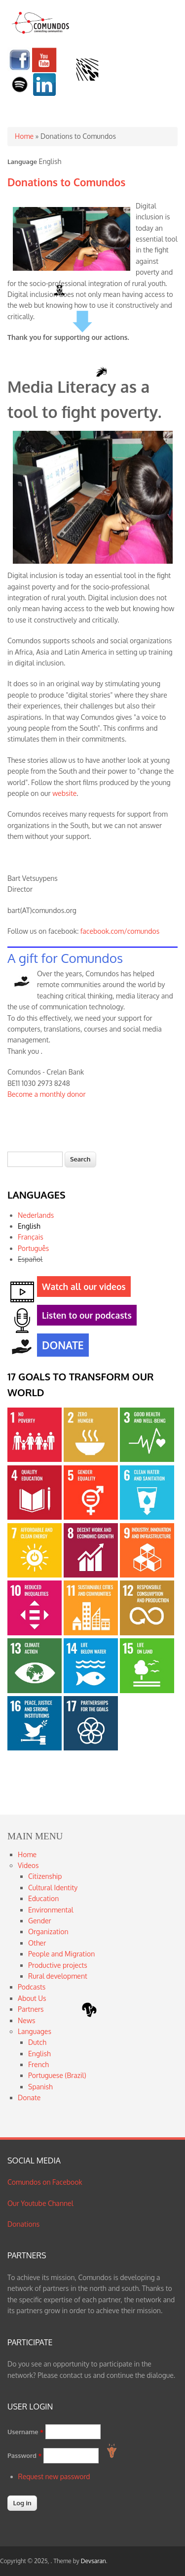 The image size is (185, 2576). I want to click on represents the andromeda galaxy or cosmic chain element, so click(87, 70).